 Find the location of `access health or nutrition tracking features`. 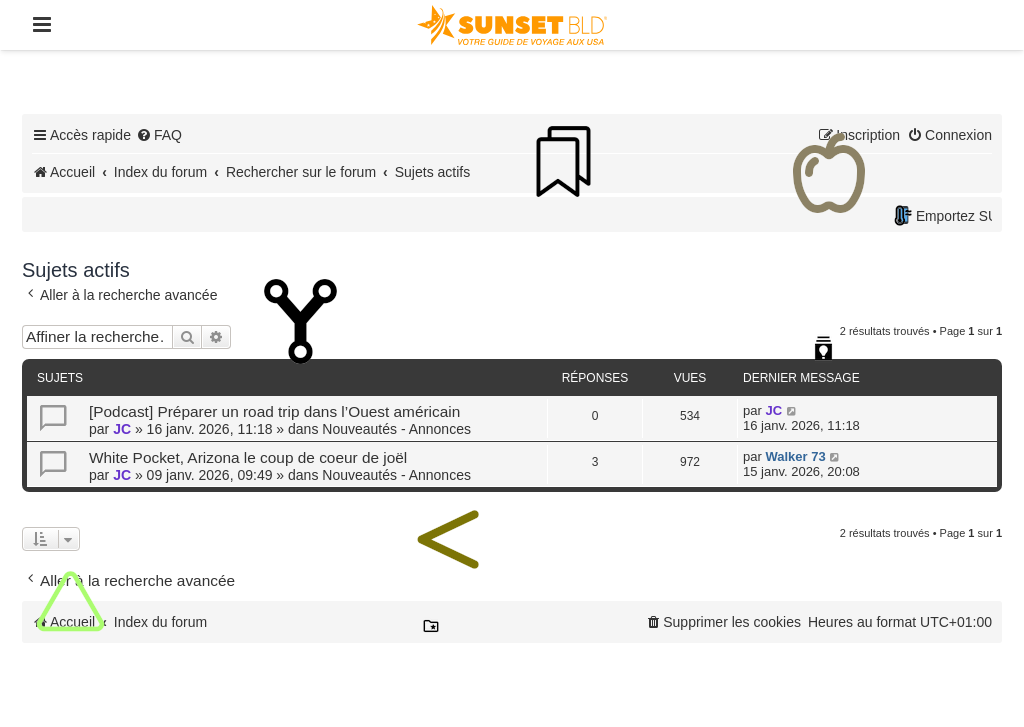

access health or nutrition tracking features is located at coordinates (829, 173).